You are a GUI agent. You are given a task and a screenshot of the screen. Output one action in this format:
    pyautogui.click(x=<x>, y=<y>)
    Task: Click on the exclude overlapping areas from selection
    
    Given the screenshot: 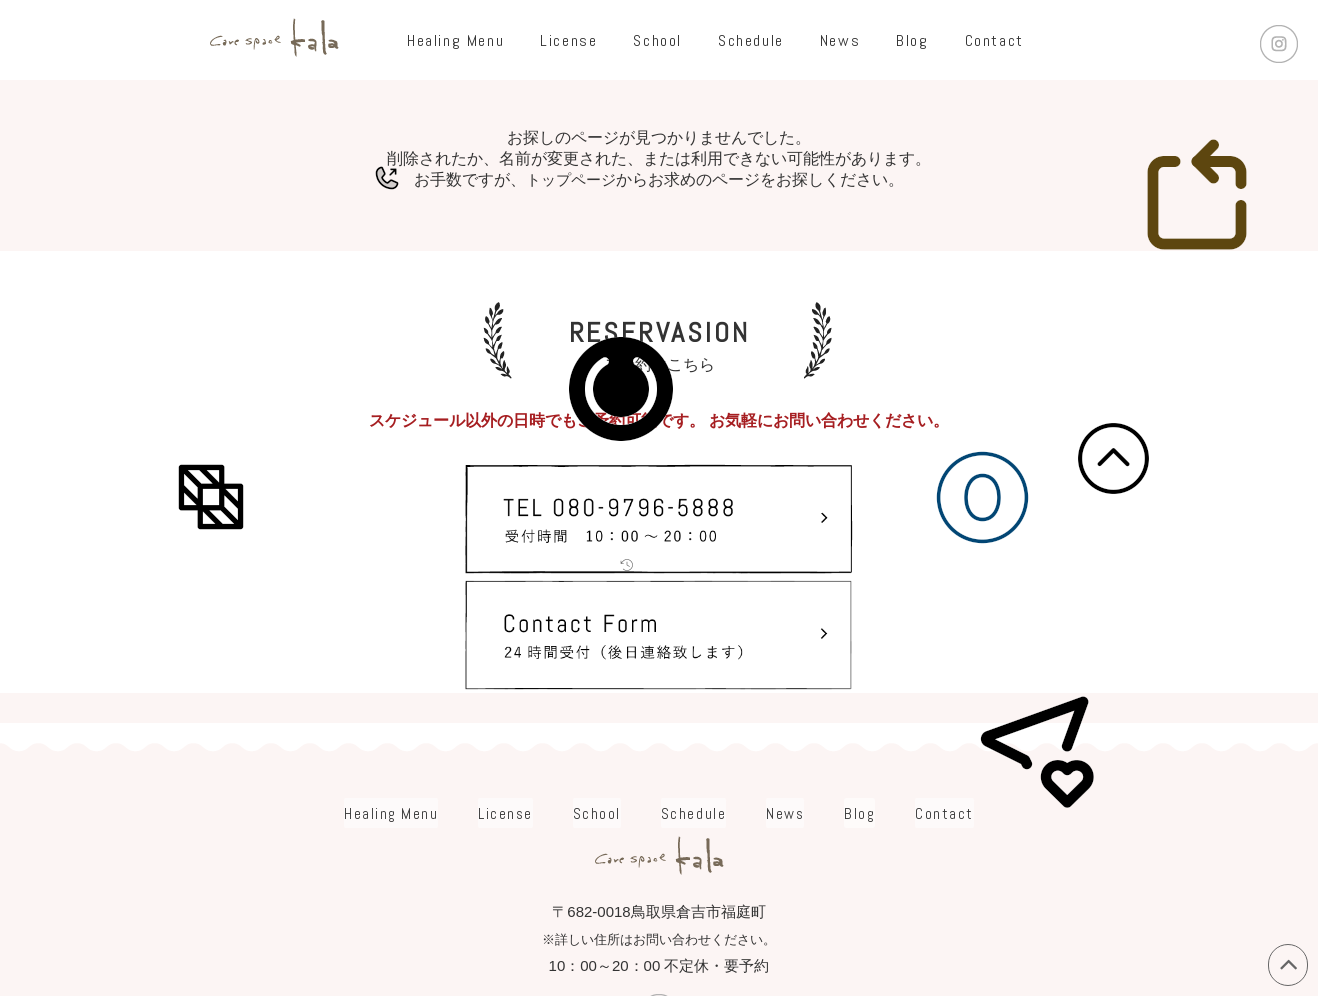 What is the action you would take?
    pyautogui.click(x=211, y=497)
    